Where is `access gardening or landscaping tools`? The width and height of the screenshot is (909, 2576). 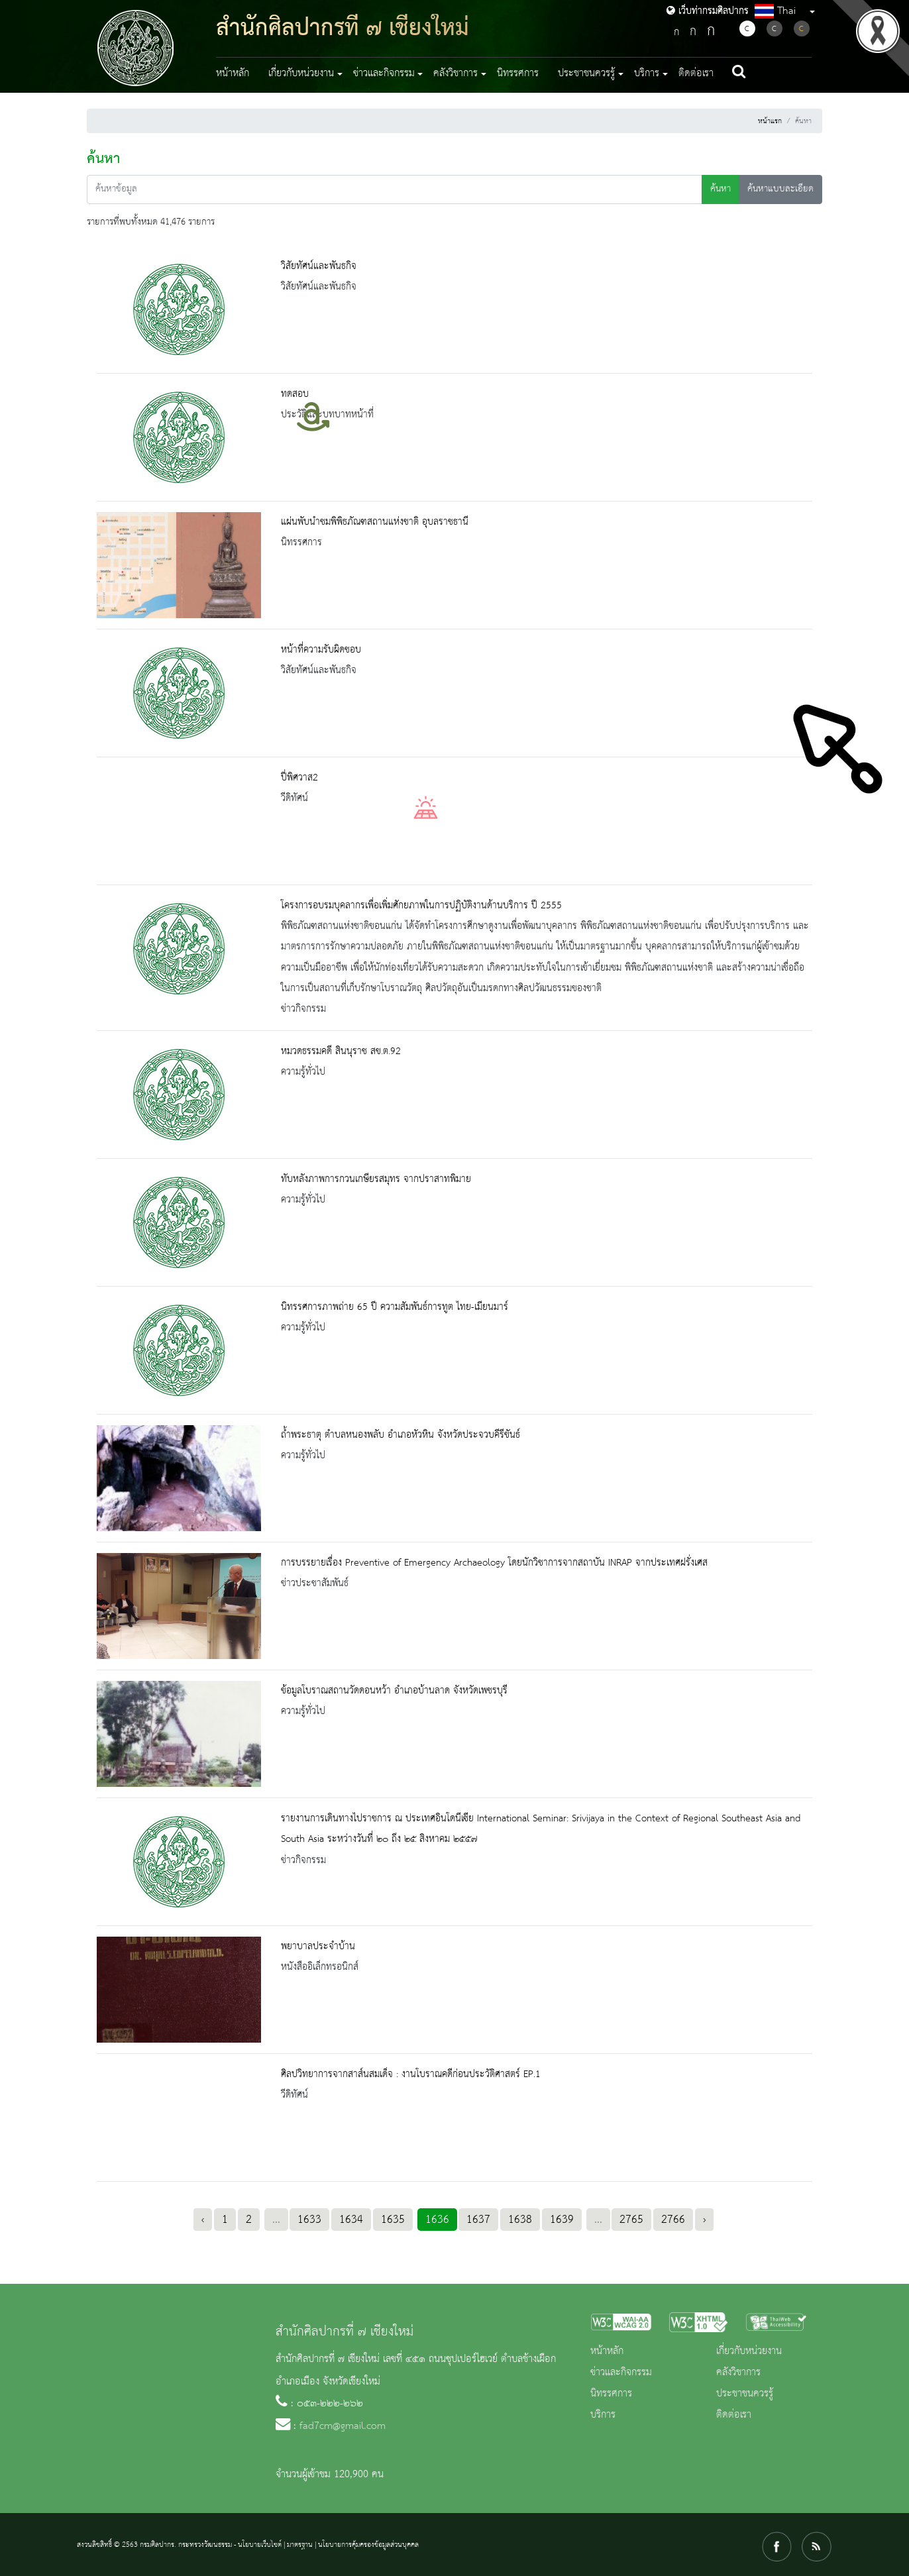
access gardening or landscaping tools is located at coordinates (837, 749).